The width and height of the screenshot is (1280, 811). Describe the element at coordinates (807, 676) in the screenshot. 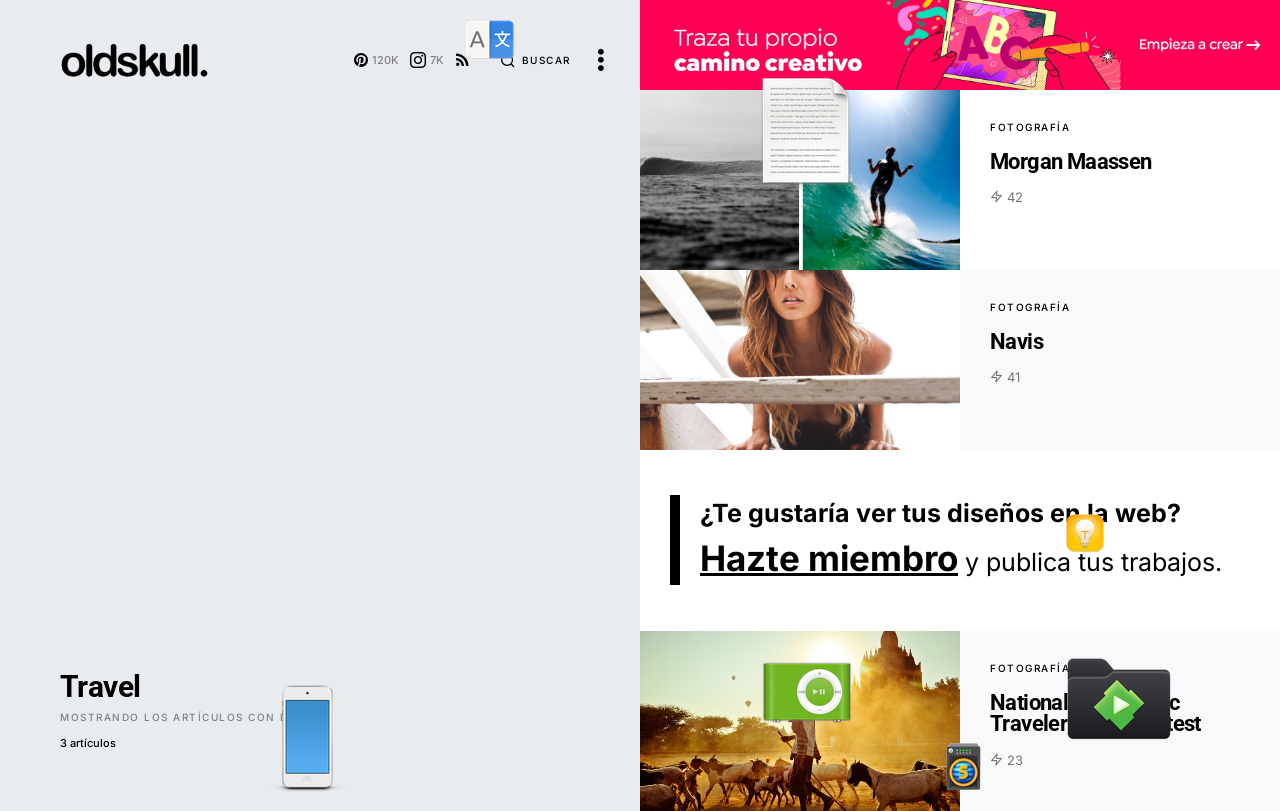

I see `iPod shuffle device indicator` at that location.